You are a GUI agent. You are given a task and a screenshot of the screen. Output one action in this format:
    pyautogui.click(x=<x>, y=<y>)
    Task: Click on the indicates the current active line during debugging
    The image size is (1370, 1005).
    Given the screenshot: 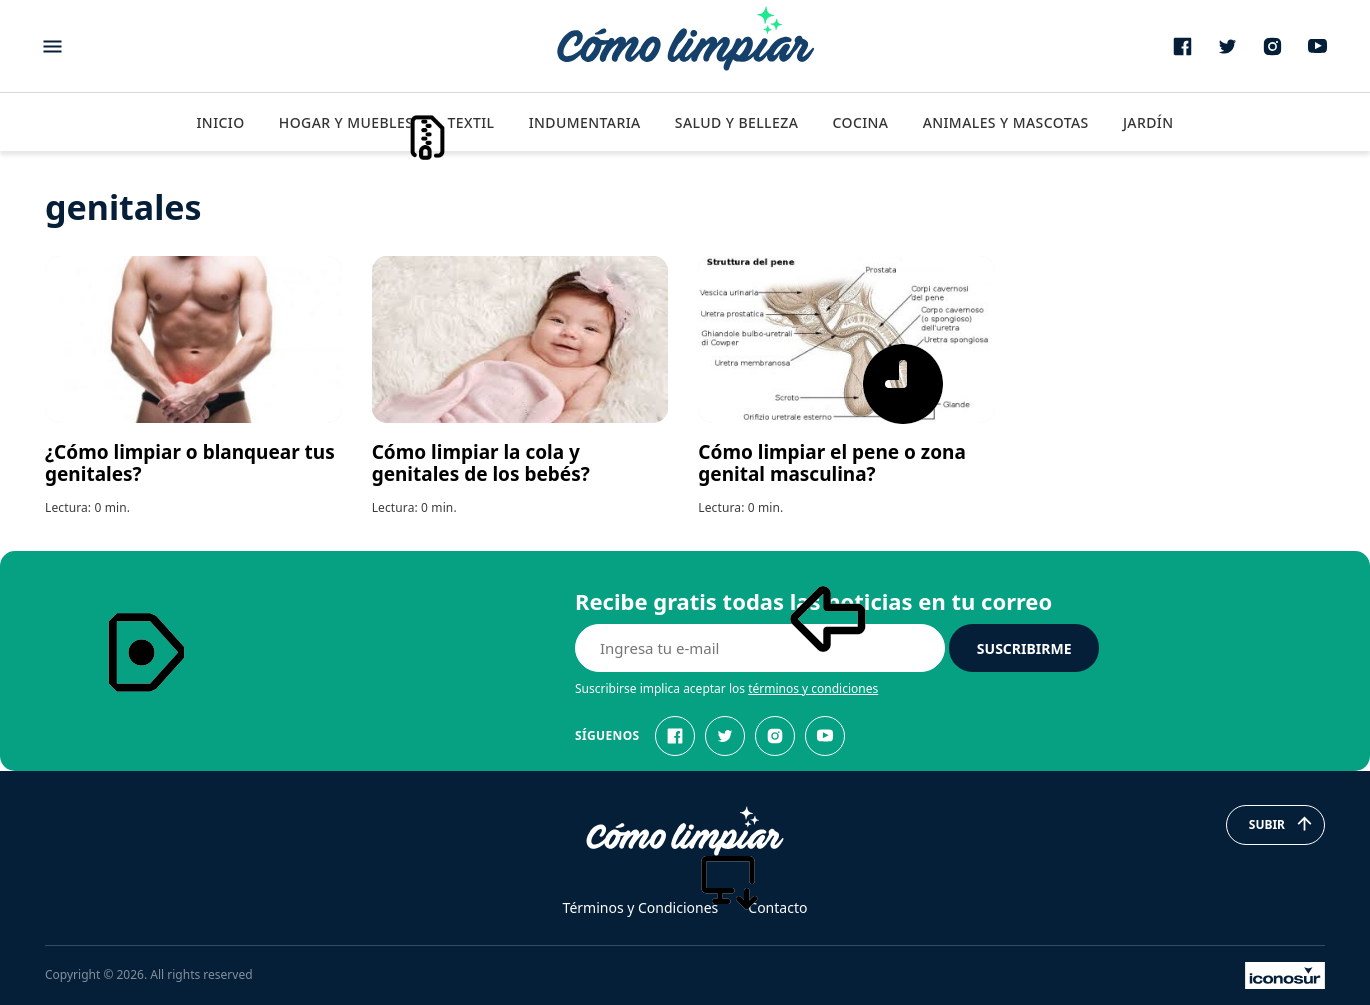 What is the action you would take?
    pyautogui.click(x=141, y=652)
    